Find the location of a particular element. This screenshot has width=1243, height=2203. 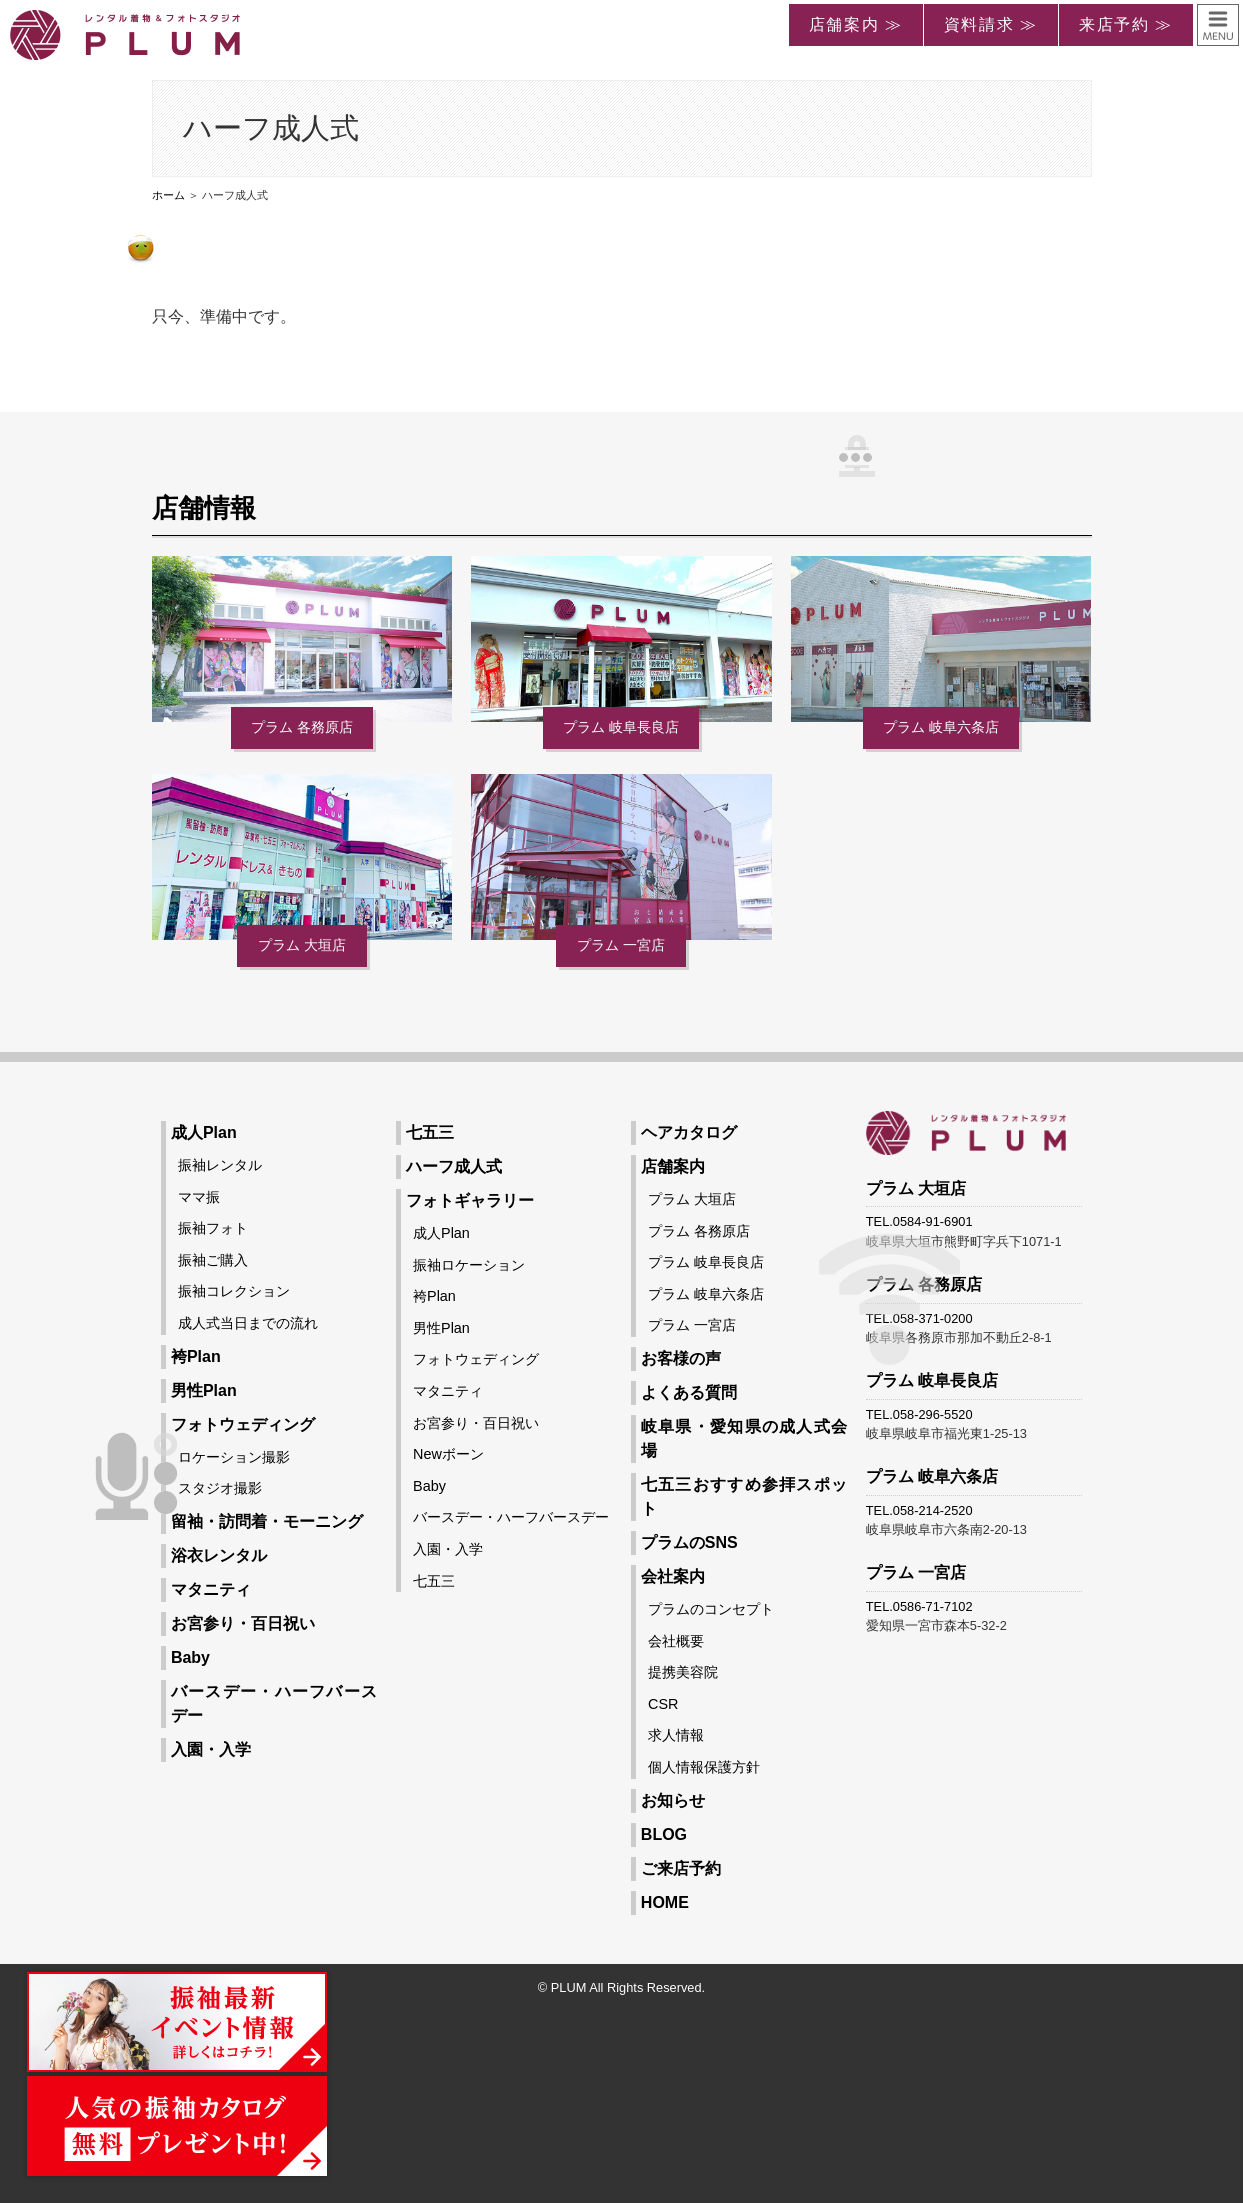

indicates no wireless signal available is located at coordinates (889, 1294).